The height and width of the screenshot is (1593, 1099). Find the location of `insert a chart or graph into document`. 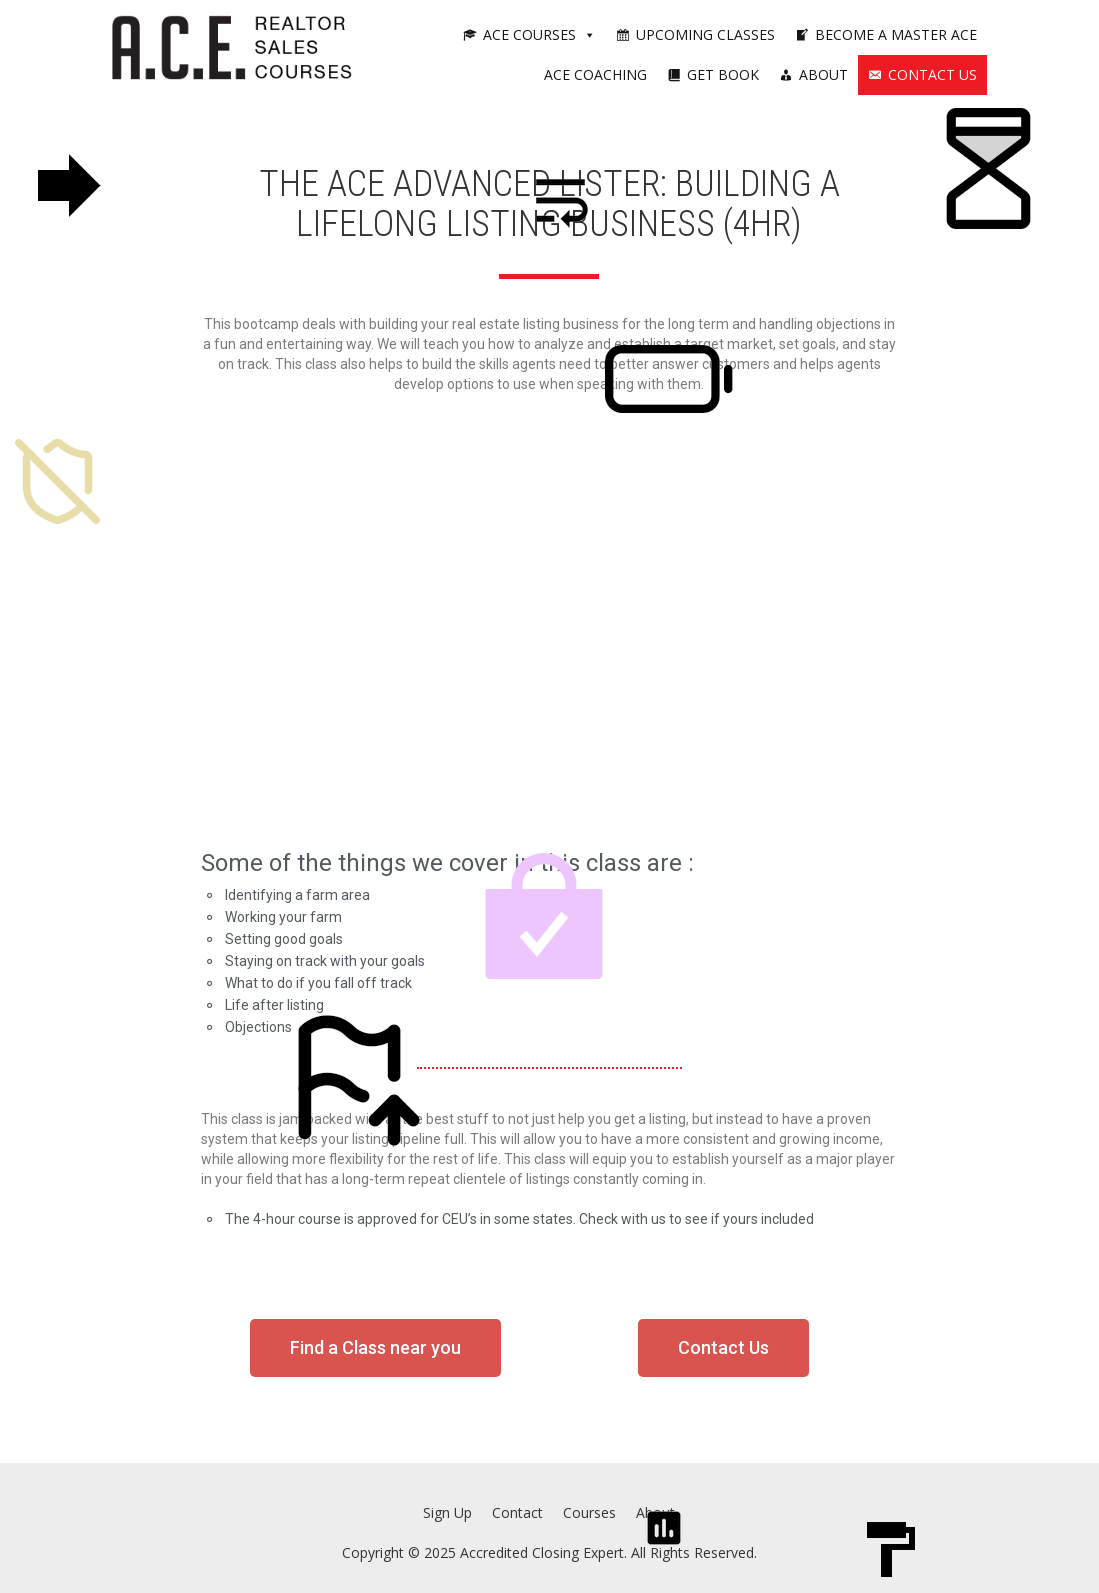

insert a chart or graph into document is located at coordinates (664, 1528).